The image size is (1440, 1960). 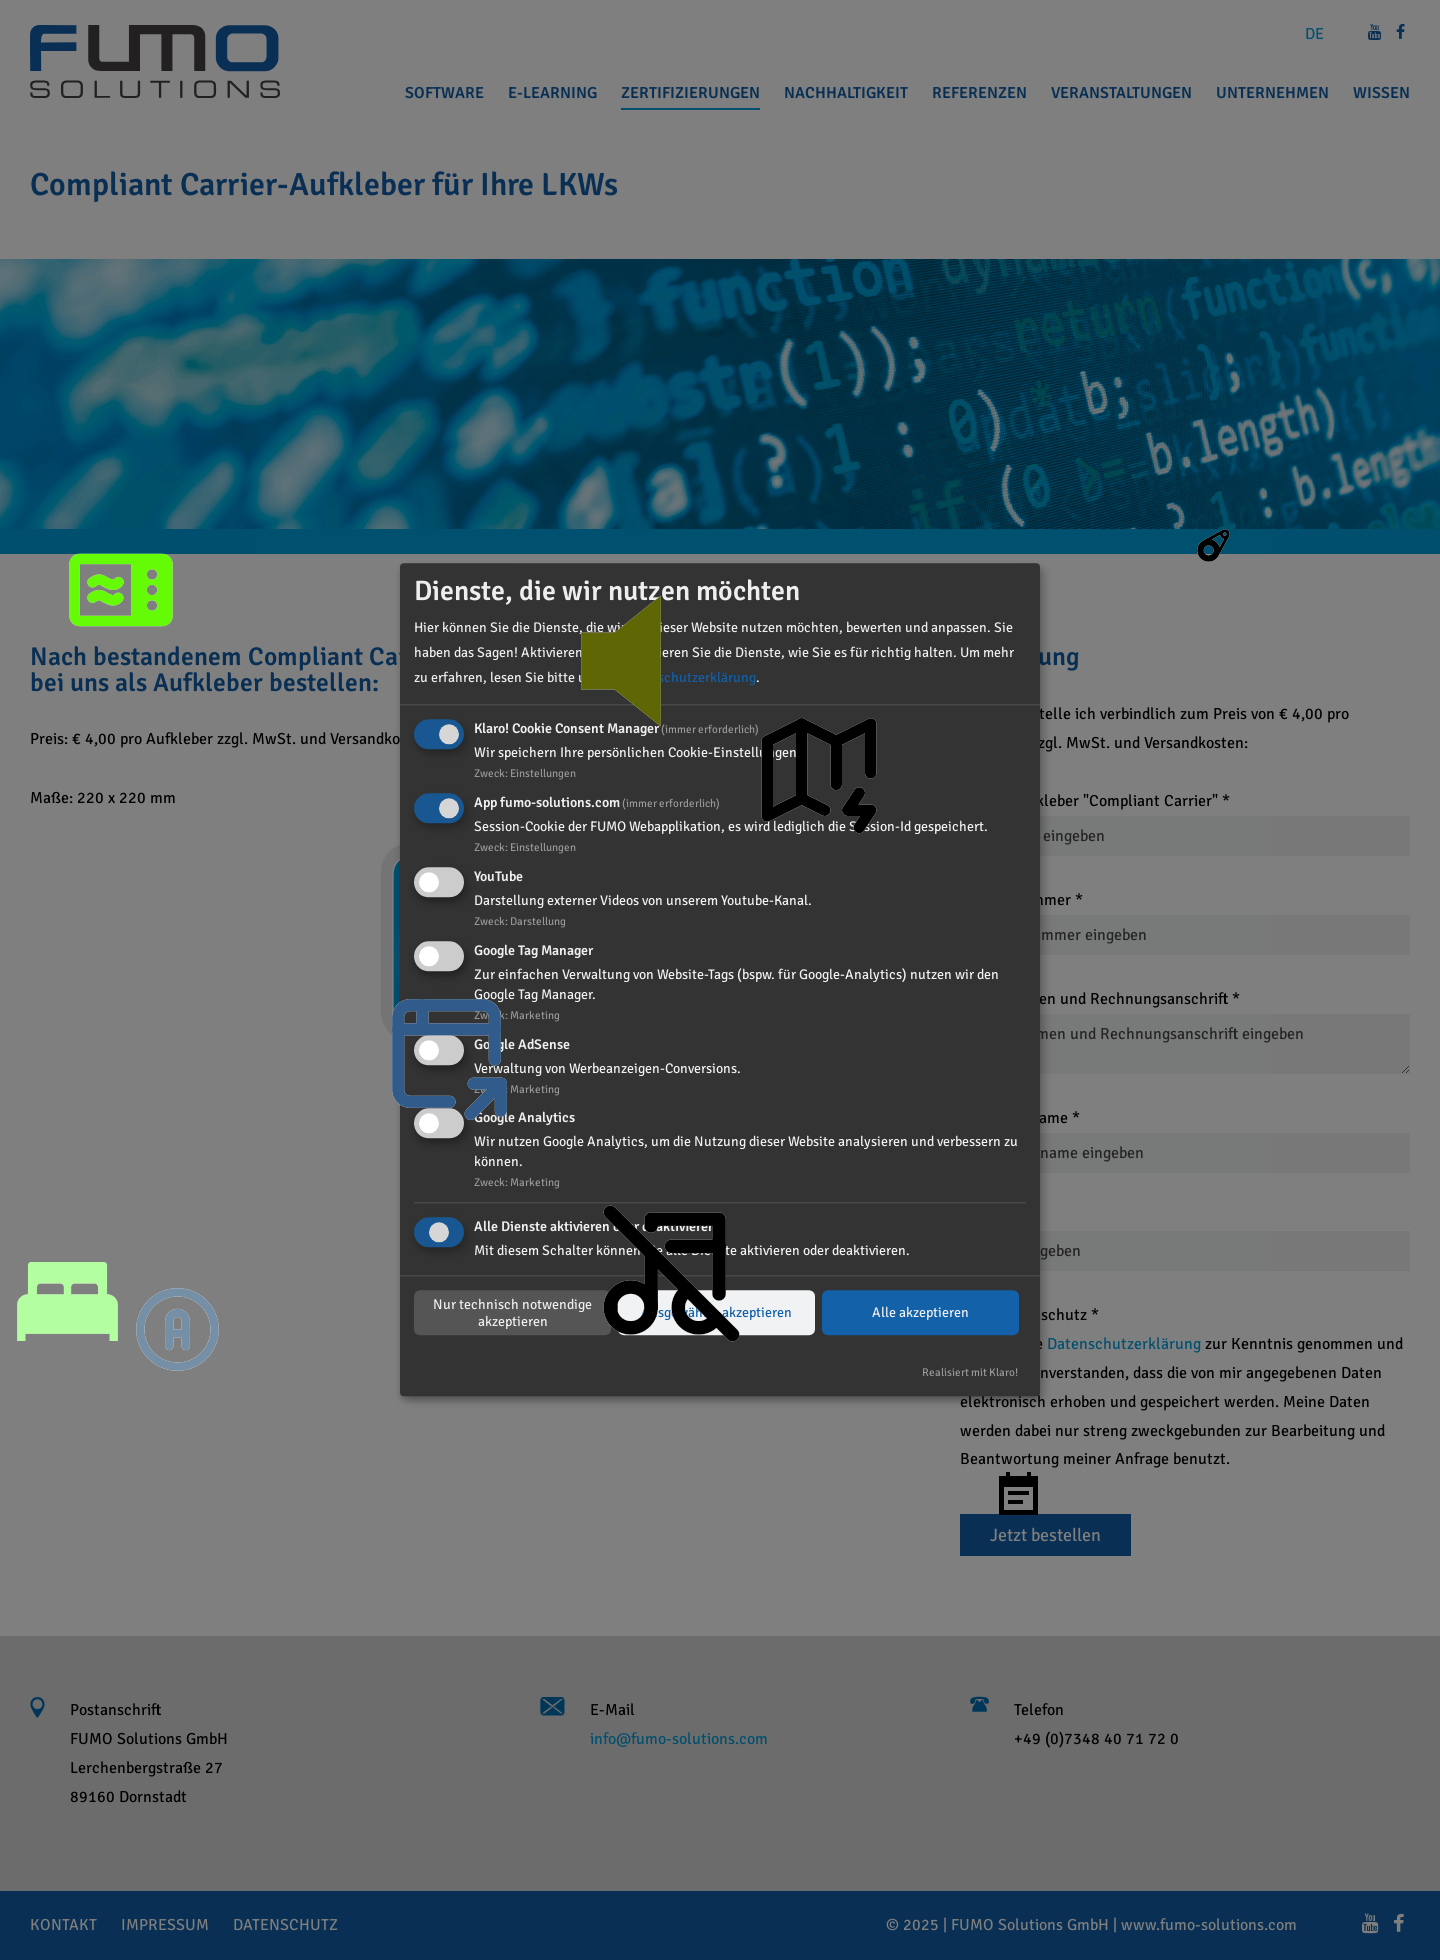 What do you see at coordinates (177, 1329) in the screenshot?
I see `indicates an "A" grade or rating` at bounding box center [177, 1329].